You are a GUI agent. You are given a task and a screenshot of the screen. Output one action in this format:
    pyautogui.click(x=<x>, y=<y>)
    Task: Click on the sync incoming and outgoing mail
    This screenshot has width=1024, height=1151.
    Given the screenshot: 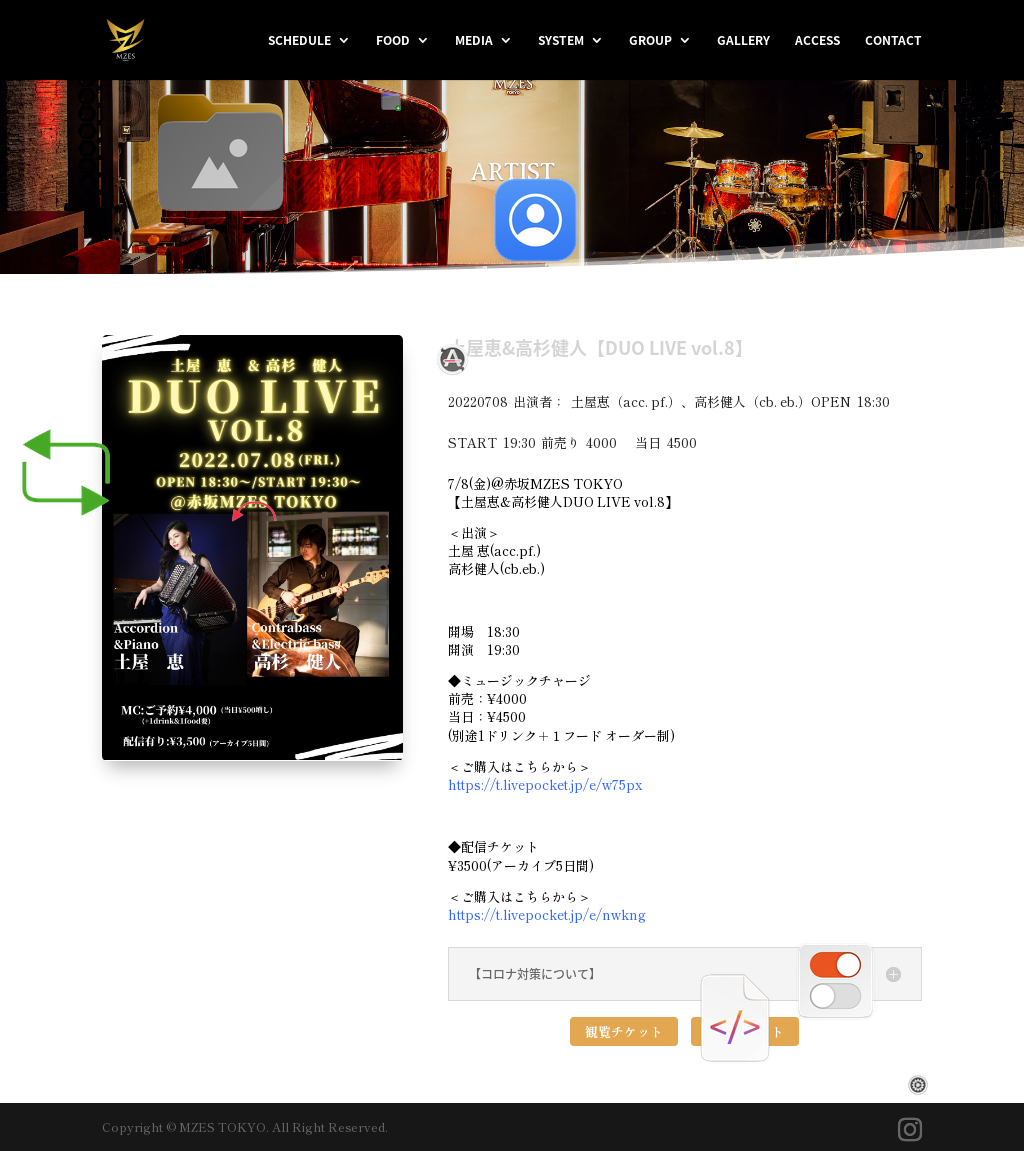 What is the action you would take?
    pyautogui.click(x=67, y=472)
    